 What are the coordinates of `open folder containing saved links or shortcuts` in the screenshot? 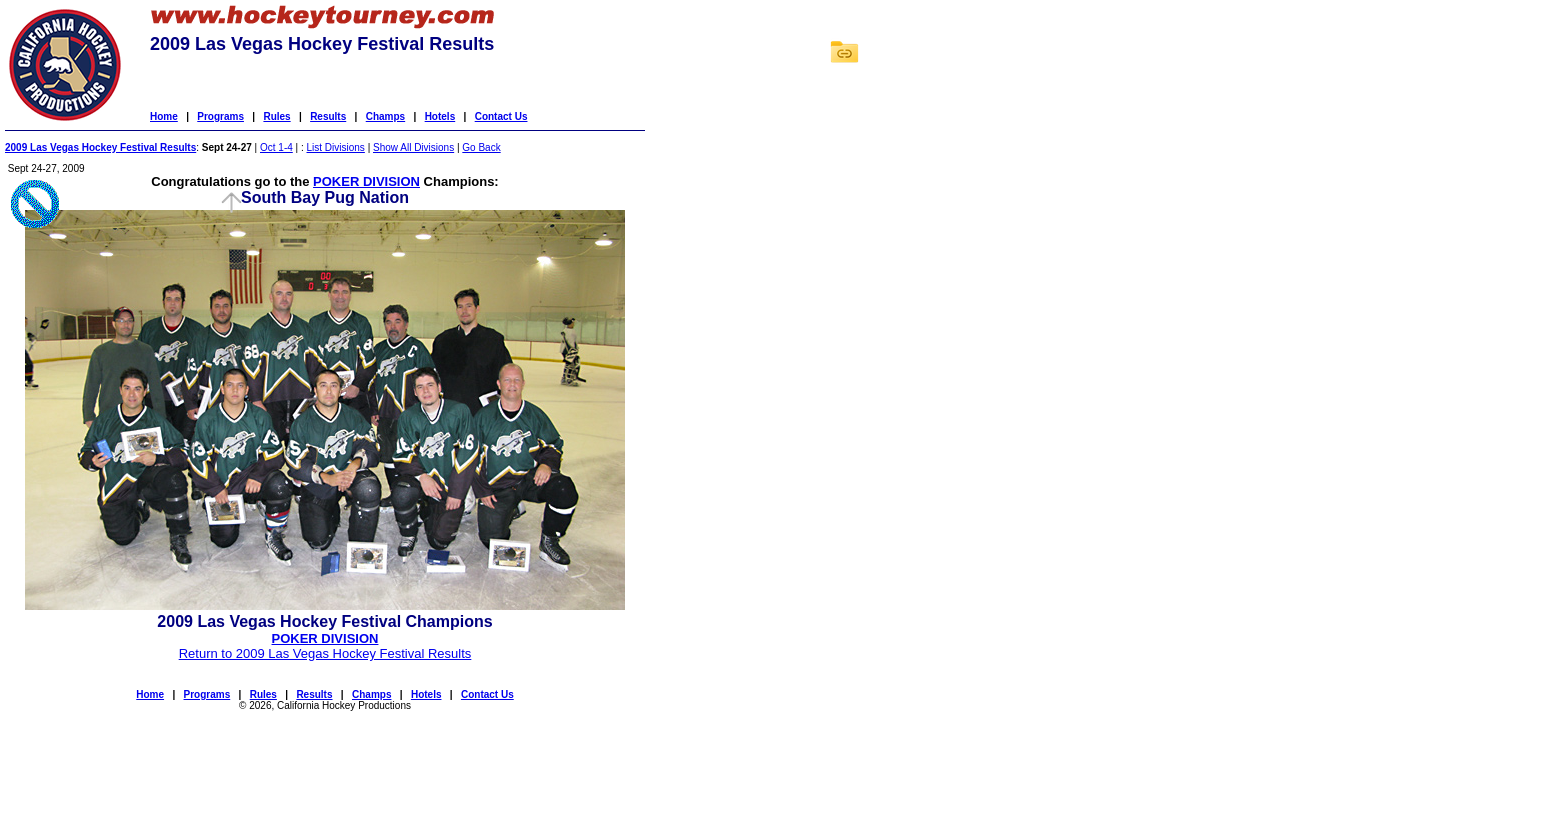 It's located at (844, 52).